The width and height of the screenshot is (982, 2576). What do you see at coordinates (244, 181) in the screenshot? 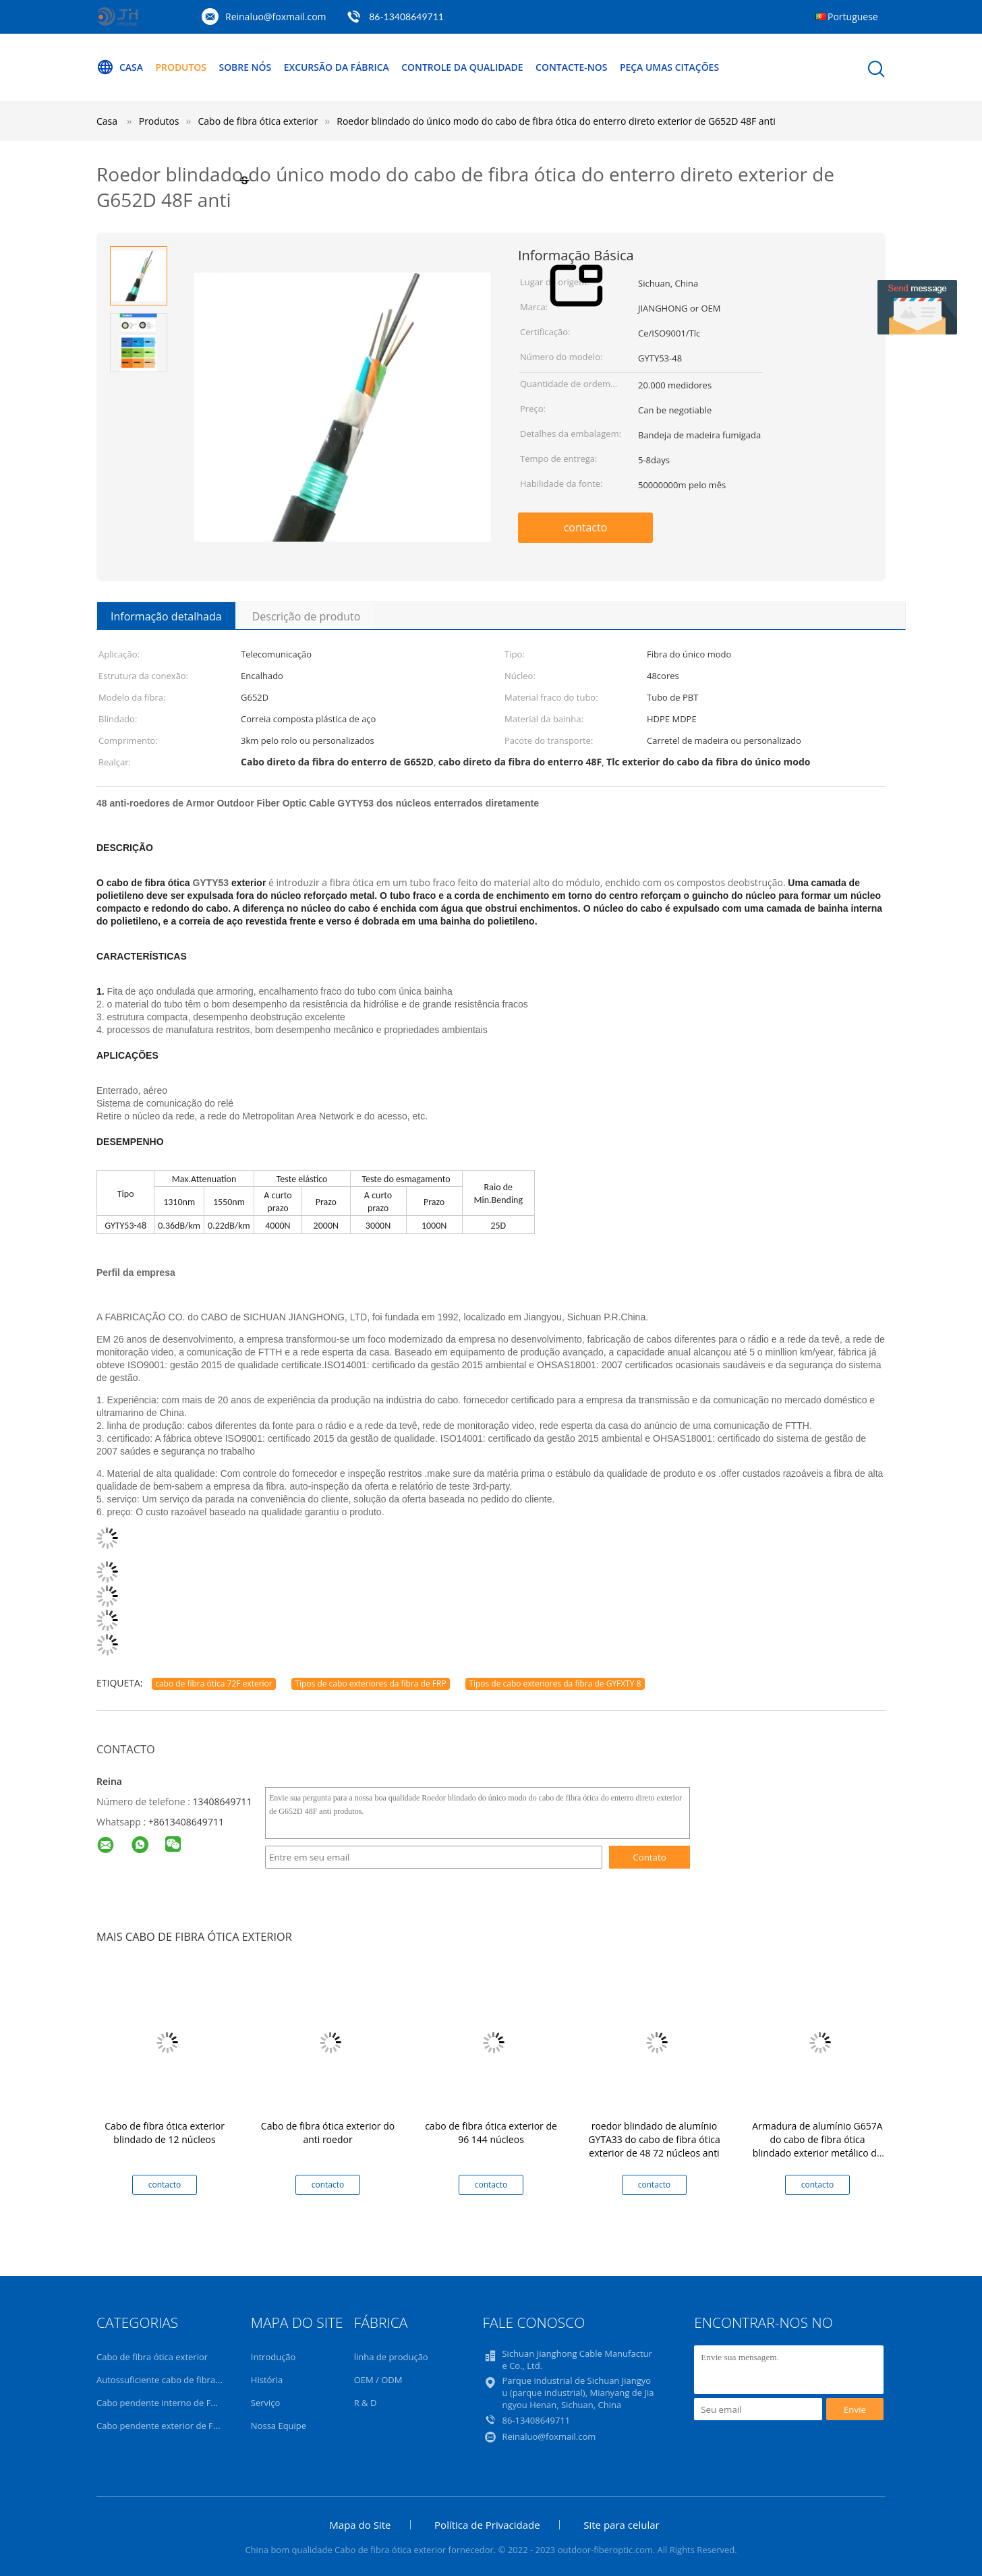
I see `apply strikethrough formatting to selected text` at bounding box center [244, 181].